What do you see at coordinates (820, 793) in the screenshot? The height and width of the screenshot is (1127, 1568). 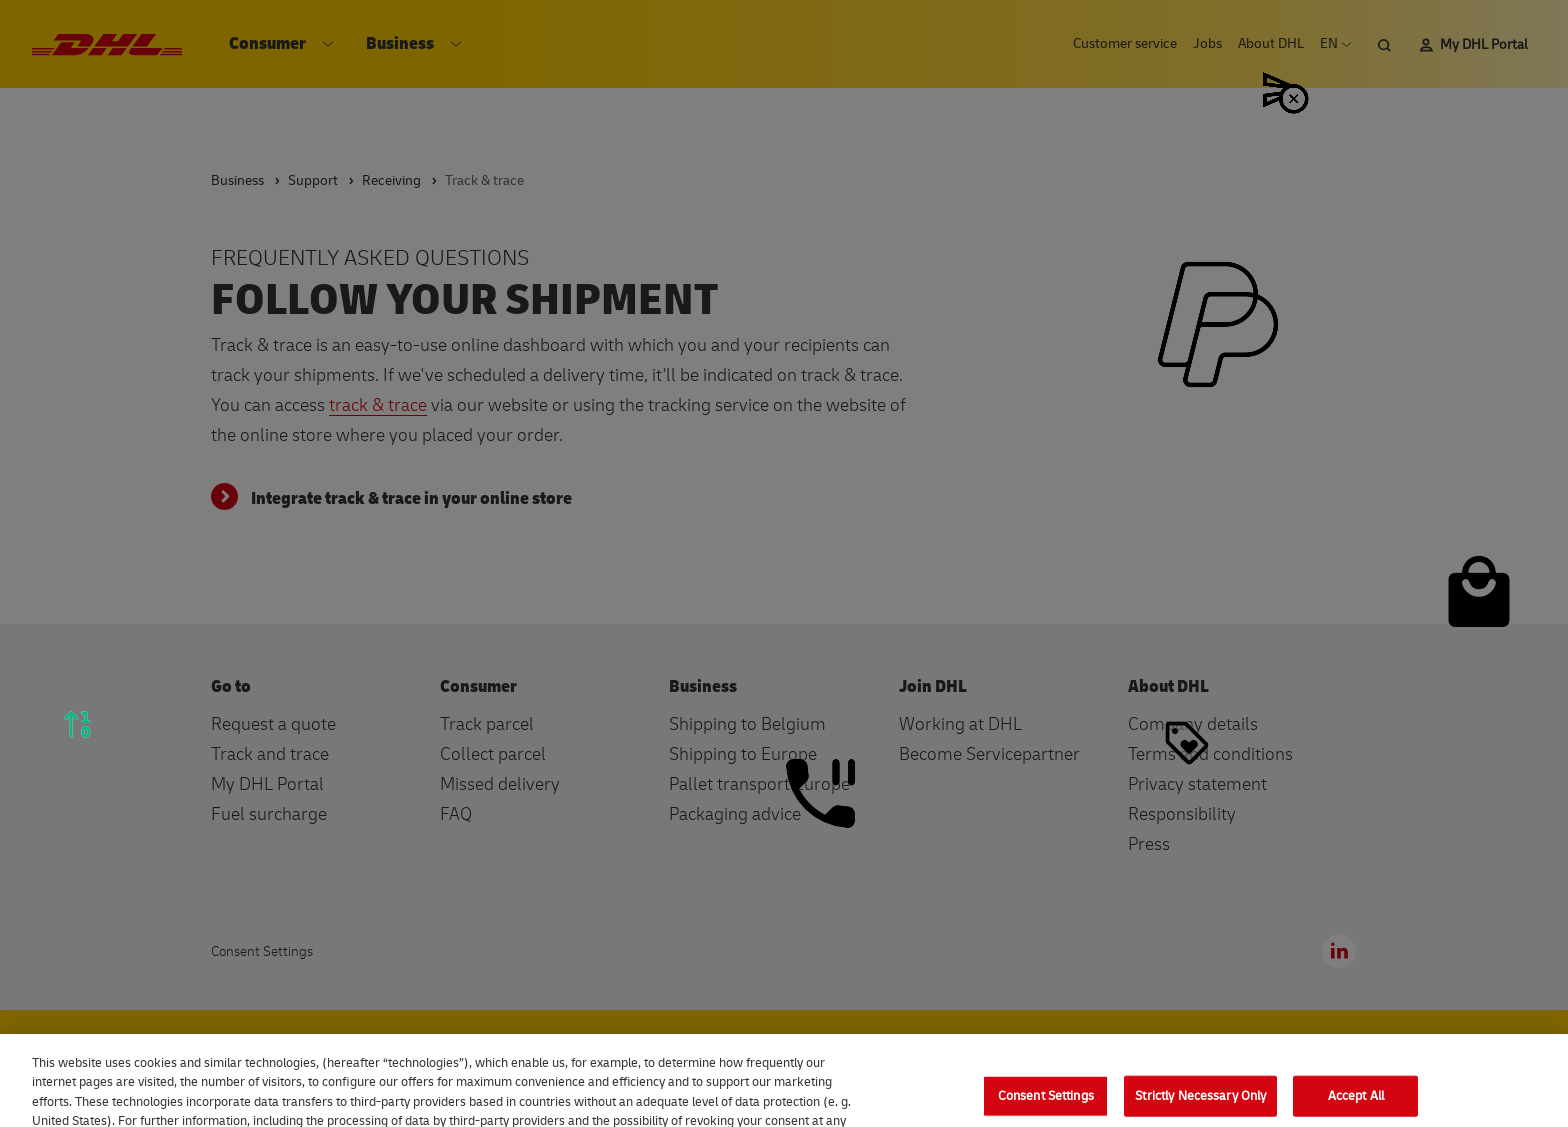 I see `call on hold` at bounding box center [820, 793].